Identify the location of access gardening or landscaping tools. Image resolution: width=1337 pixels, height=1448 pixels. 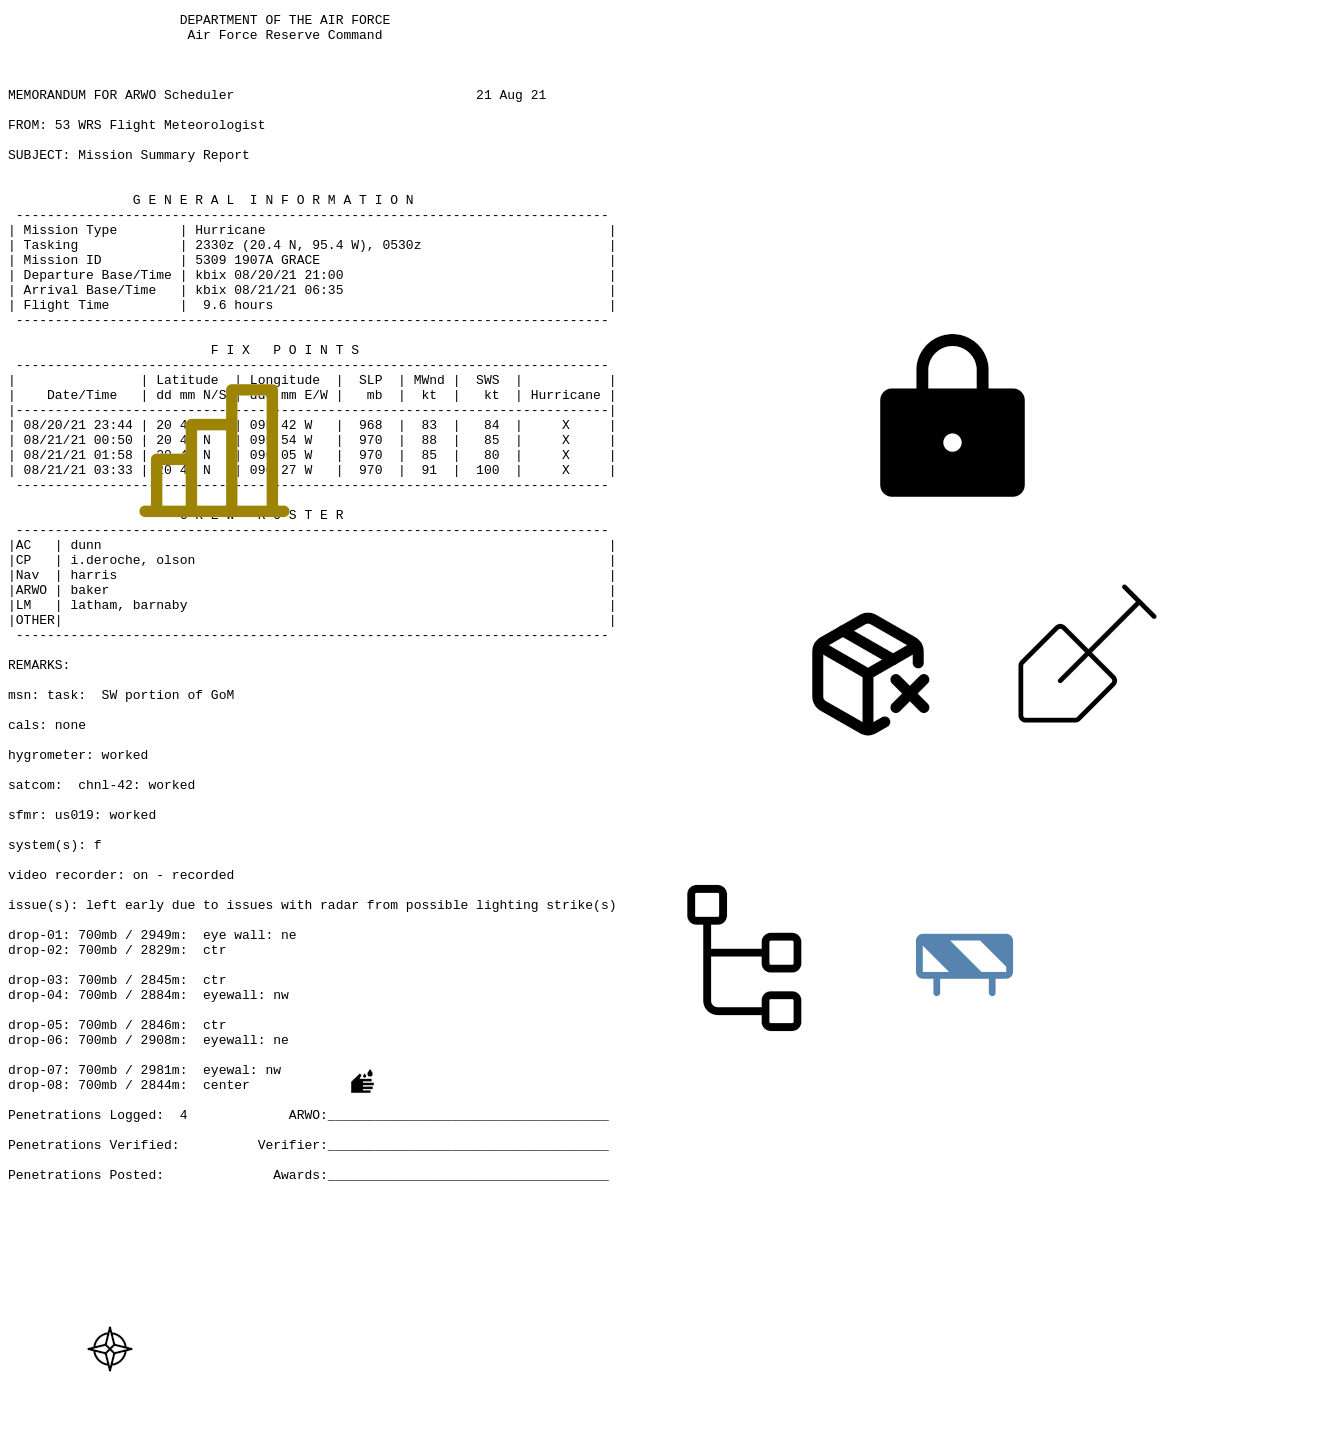
(1085, 656).